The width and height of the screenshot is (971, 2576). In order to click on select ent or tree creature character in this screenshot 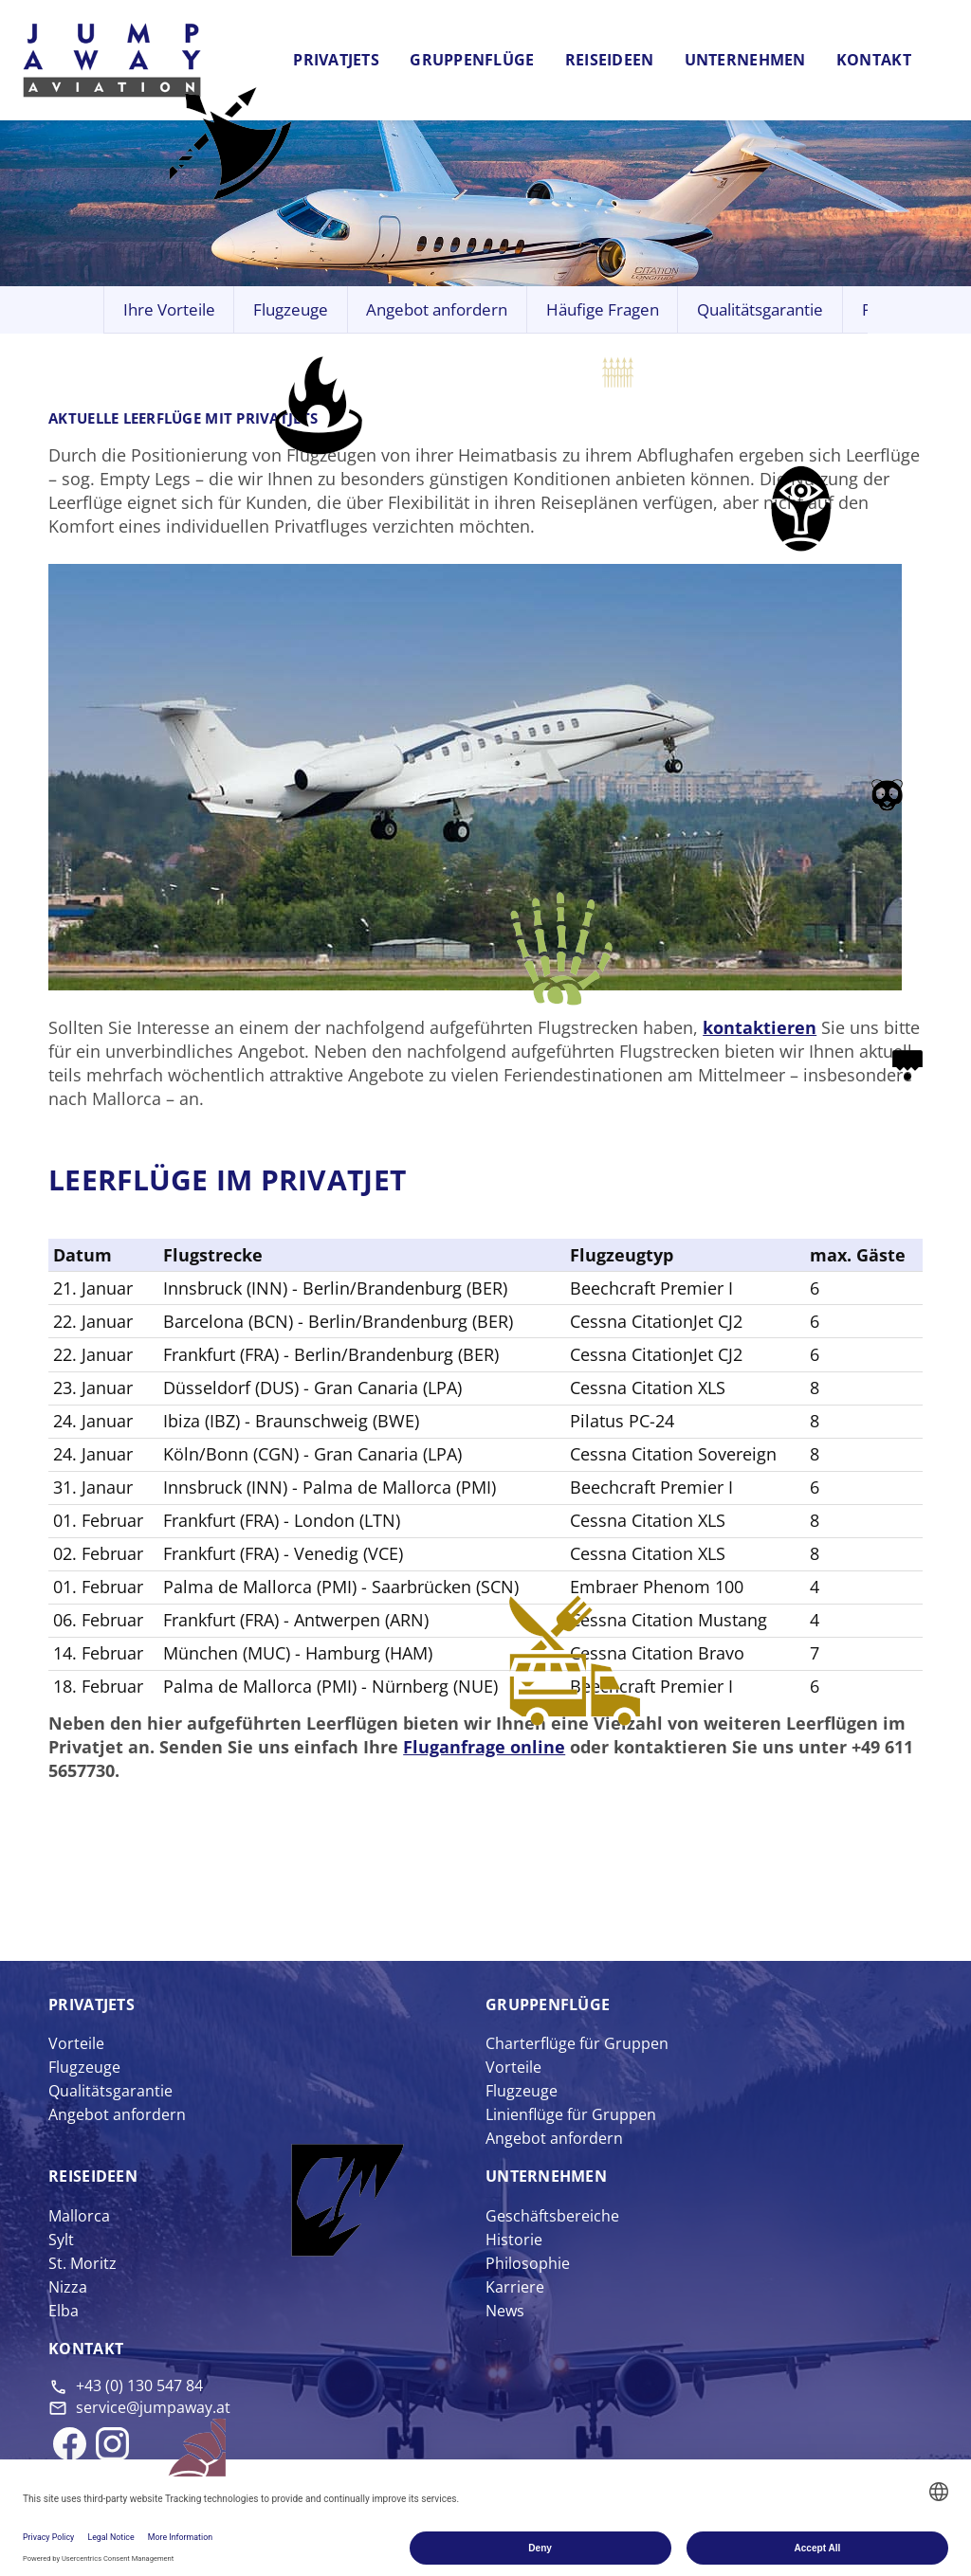, I will do `click(347, 2200)`.